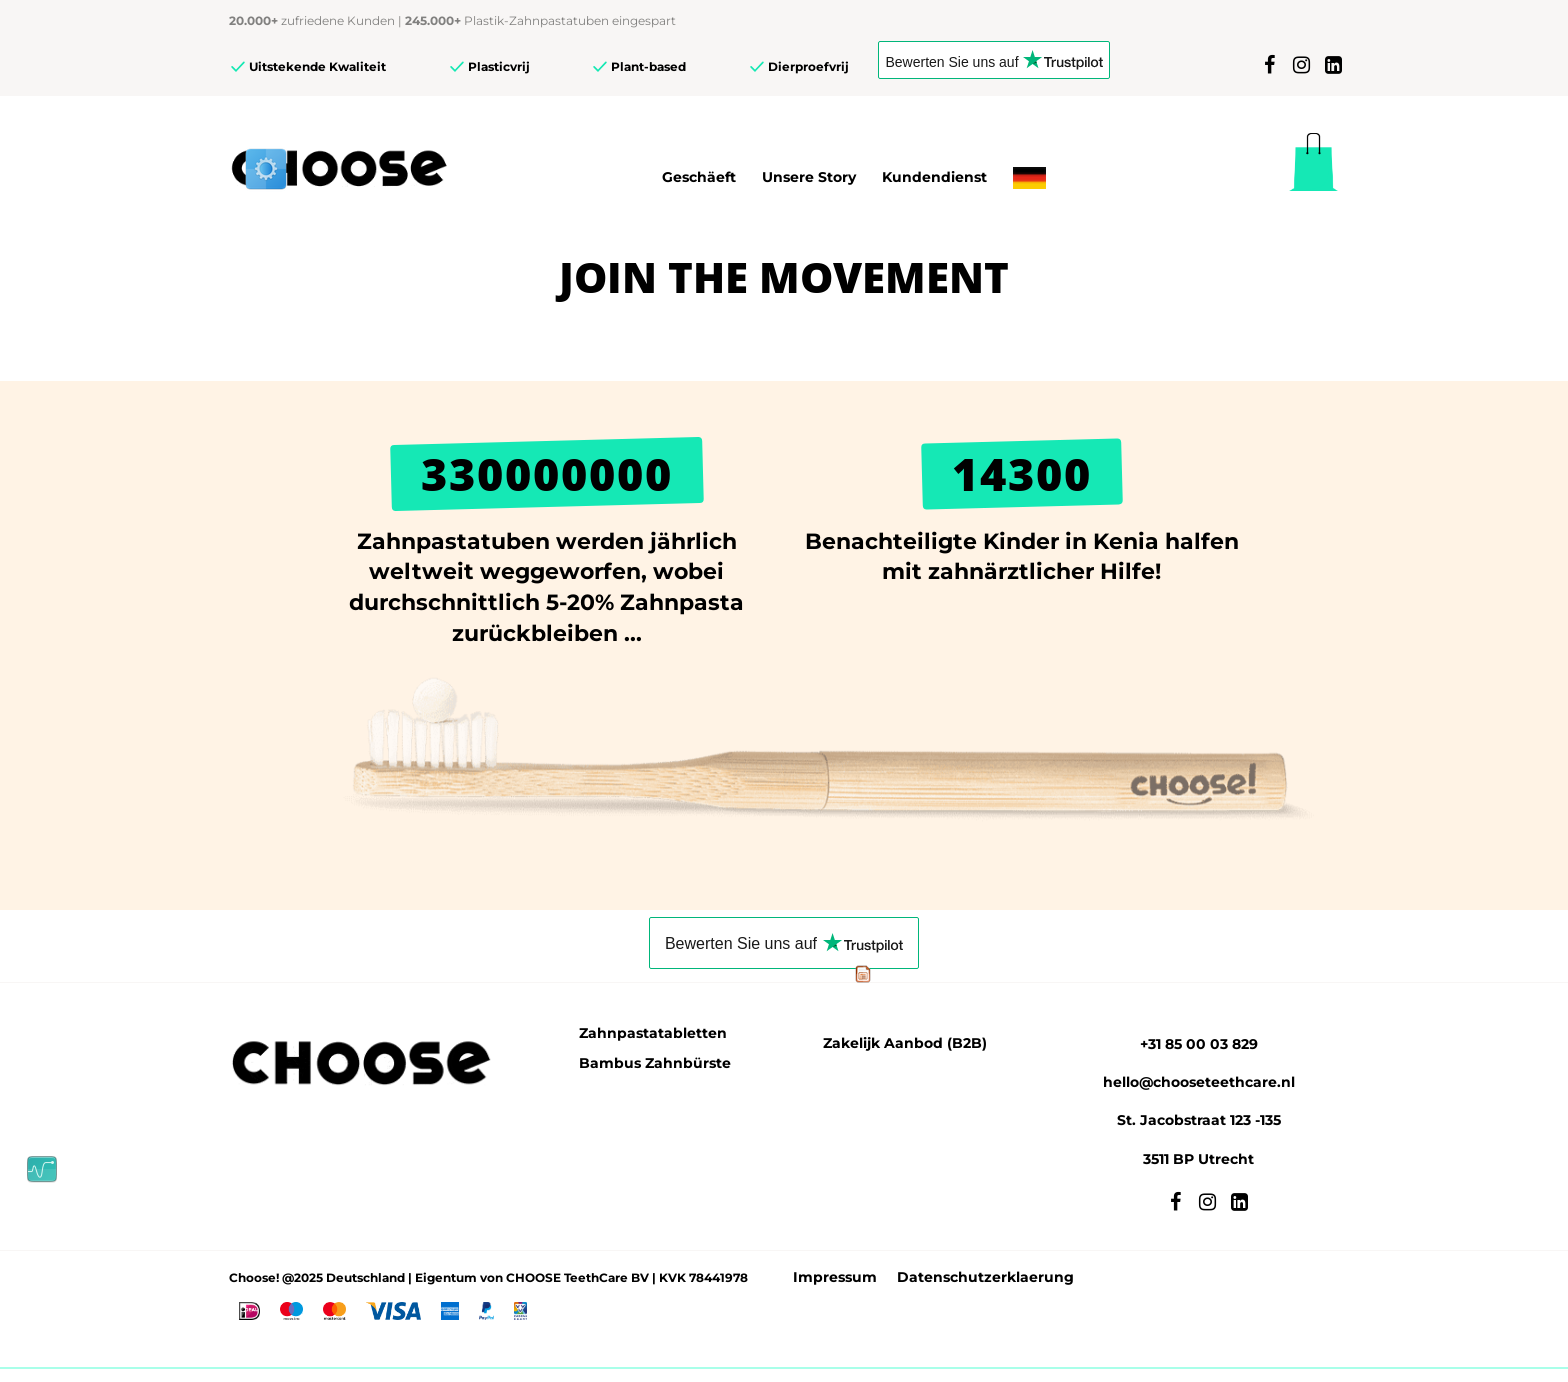  I want to click on open system resource usage monitor, so click(42, 1169).